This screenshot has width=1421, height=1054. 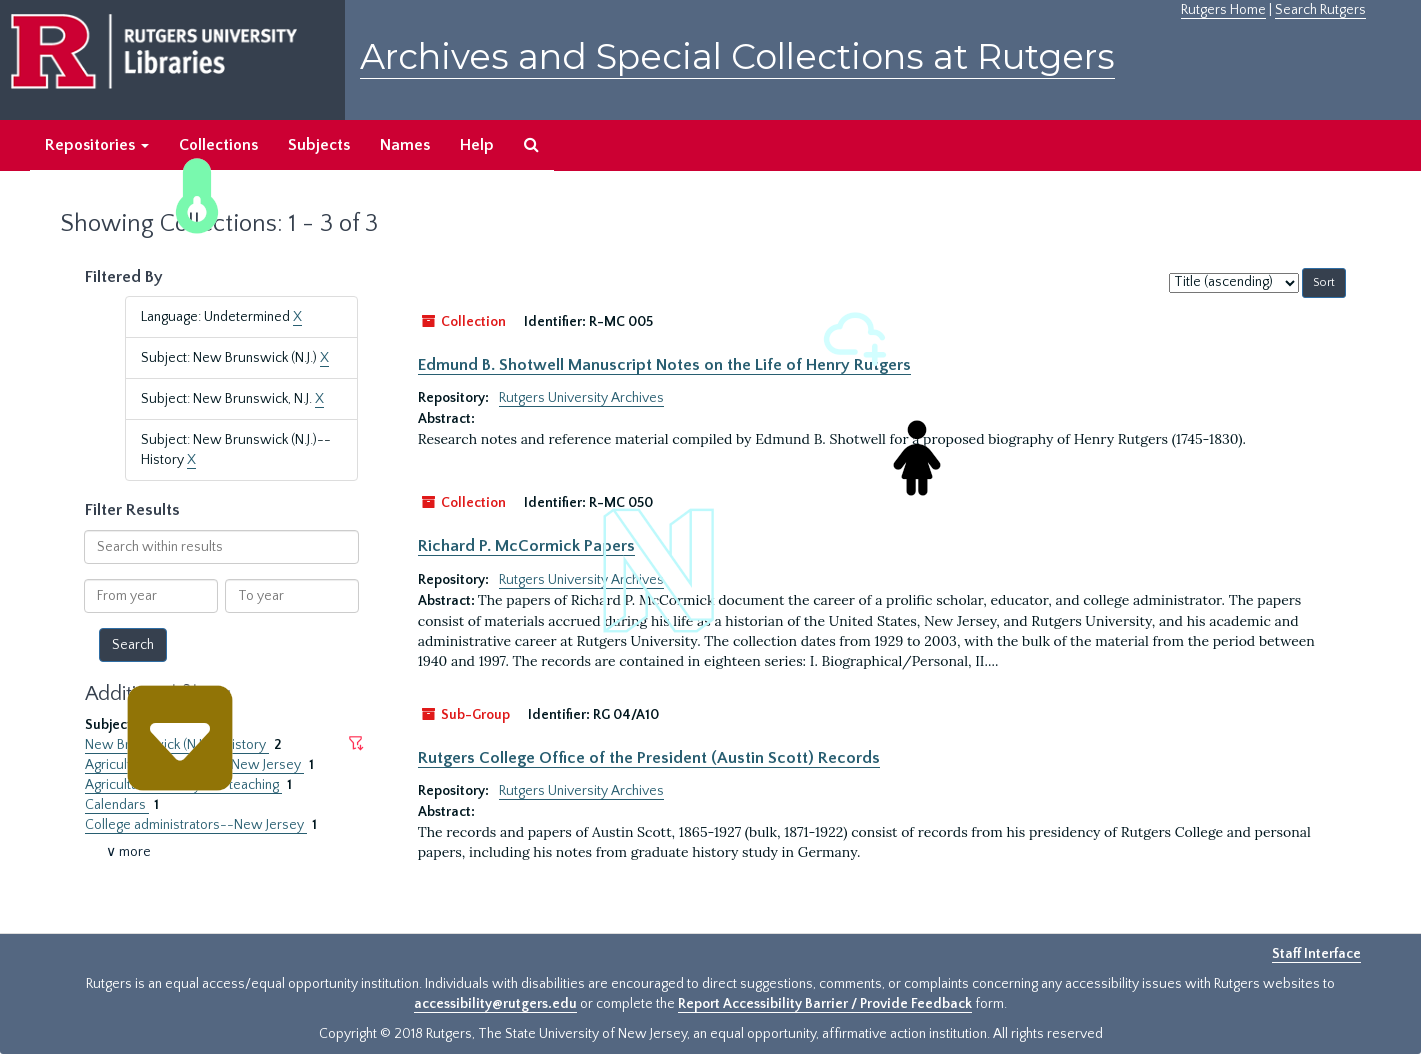 What do you see at coordinates (658, 570) in the screenshot?
I see `neos brand logo` at bounding box center [658, 570].